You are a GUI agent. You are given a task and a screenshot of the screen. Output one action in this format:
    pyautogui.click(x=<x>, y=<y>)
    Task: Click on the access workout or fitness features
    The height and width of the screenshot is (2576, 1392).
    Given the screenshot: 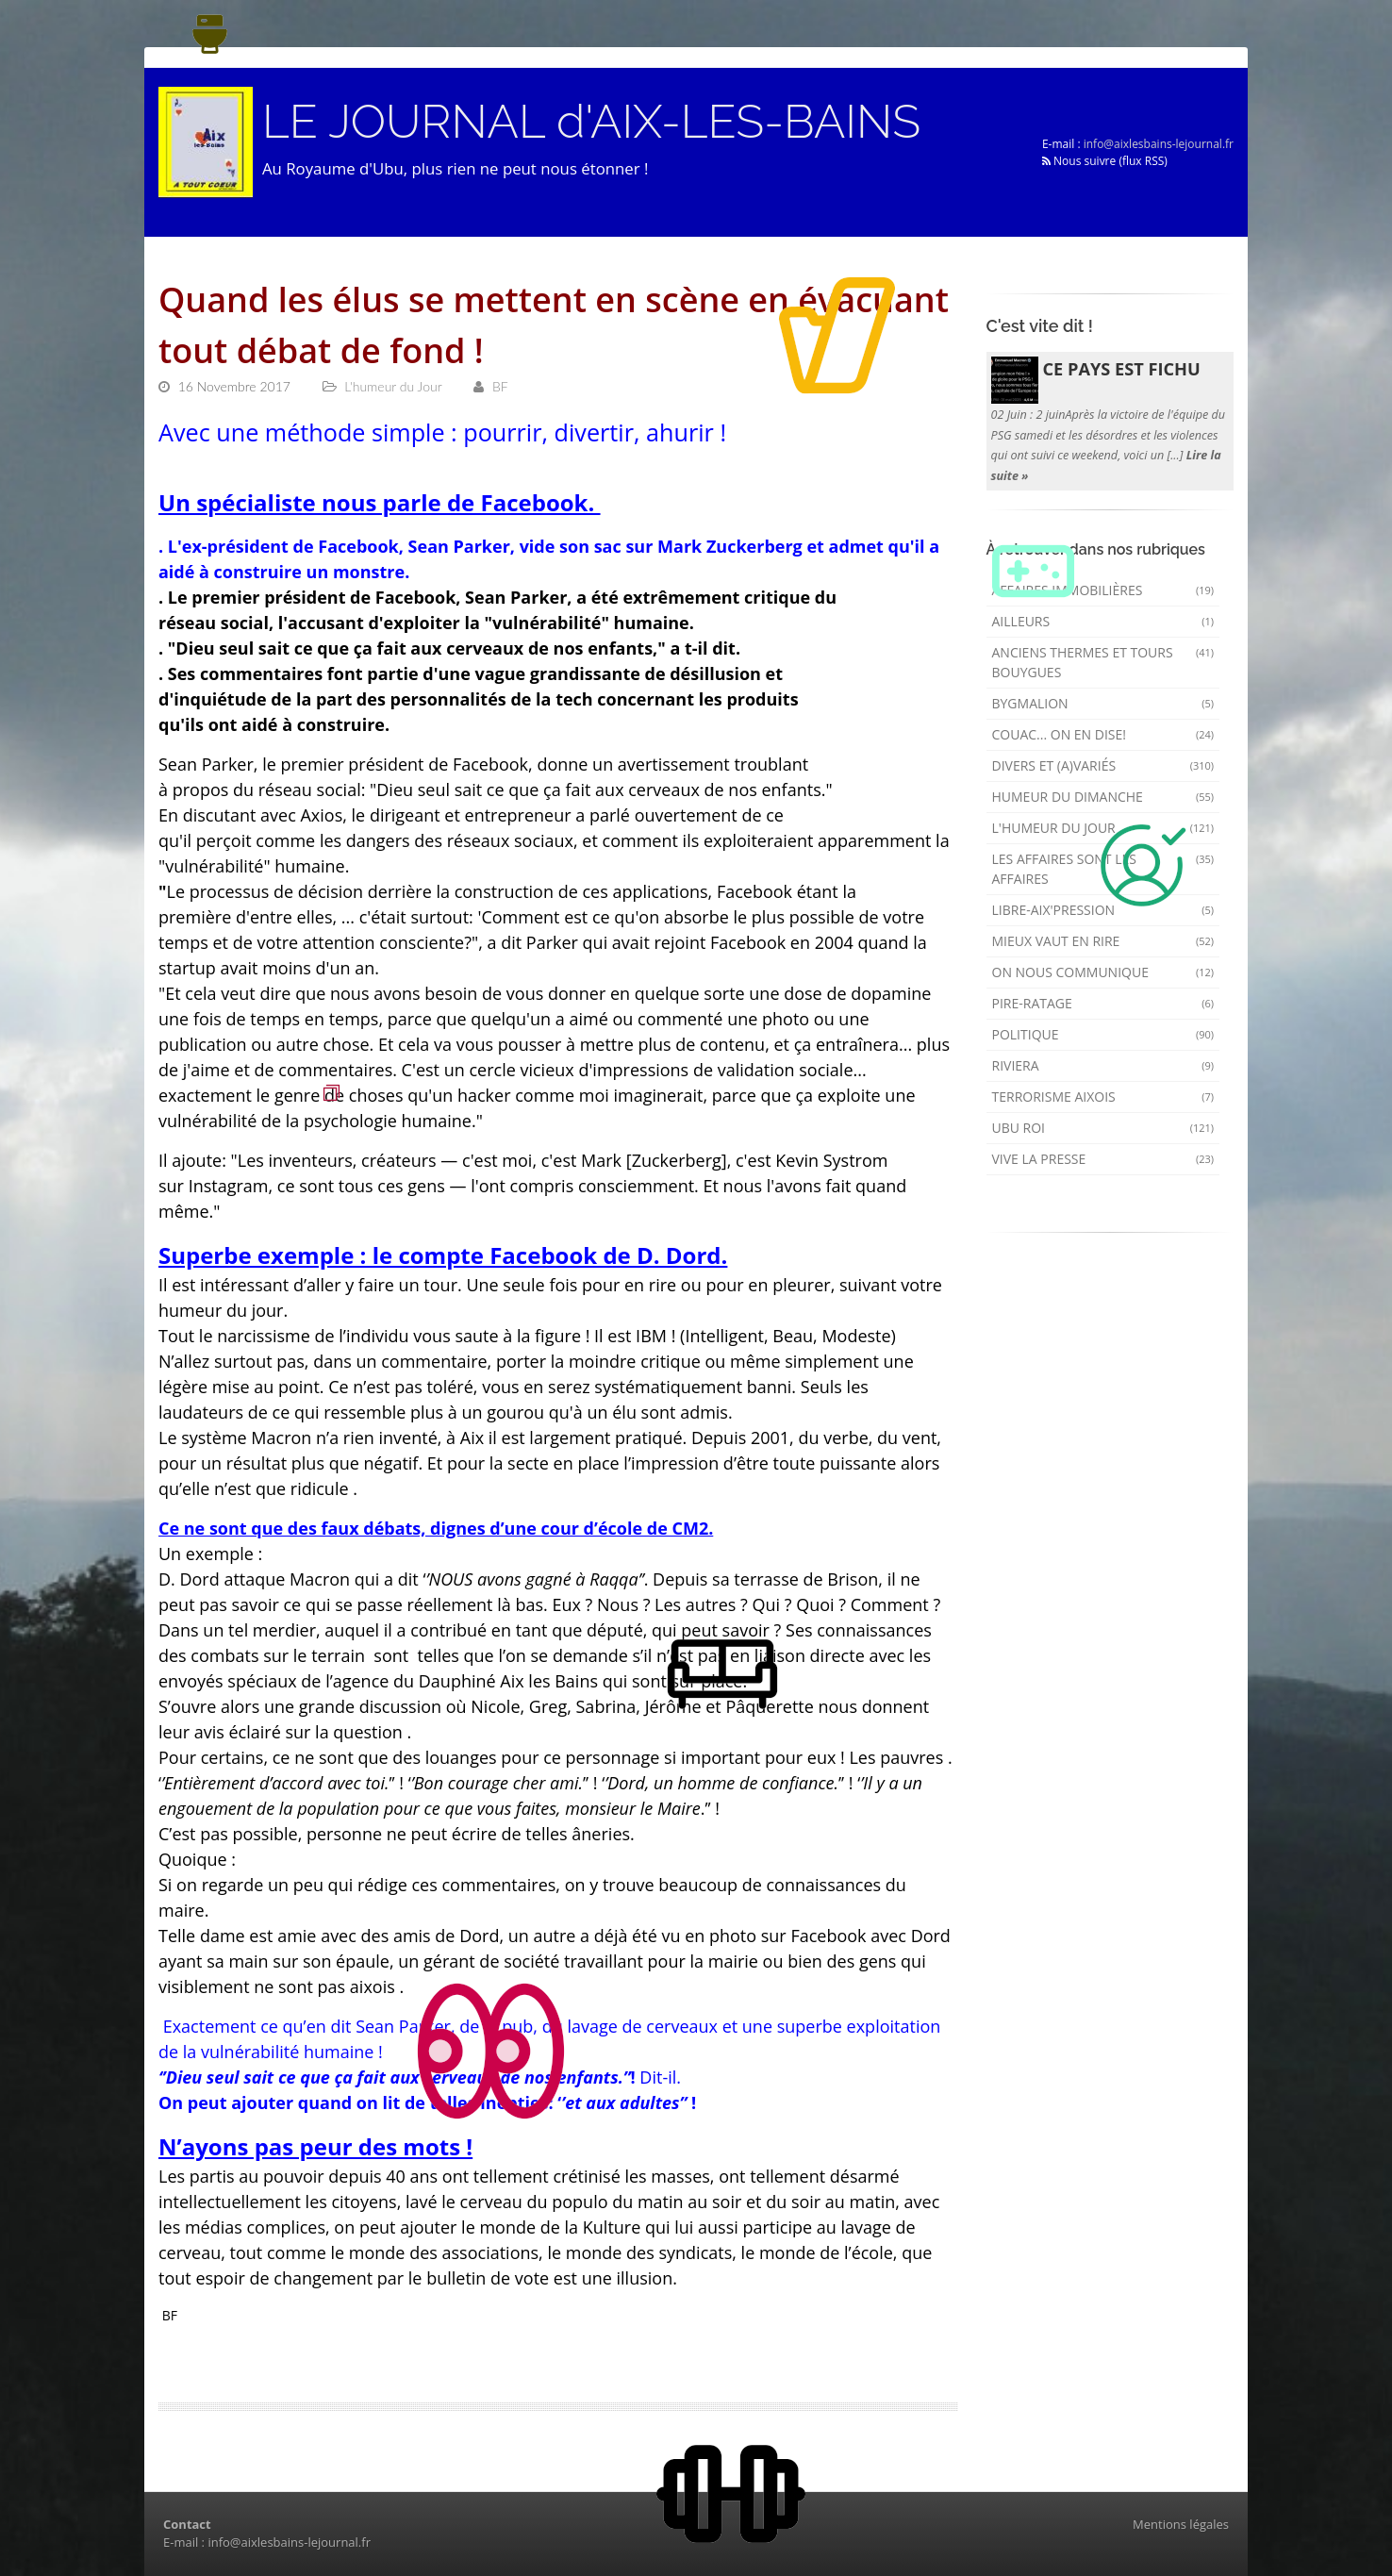 What is the action you would take?
    pyautogui.click(x=731, y=2494)
    